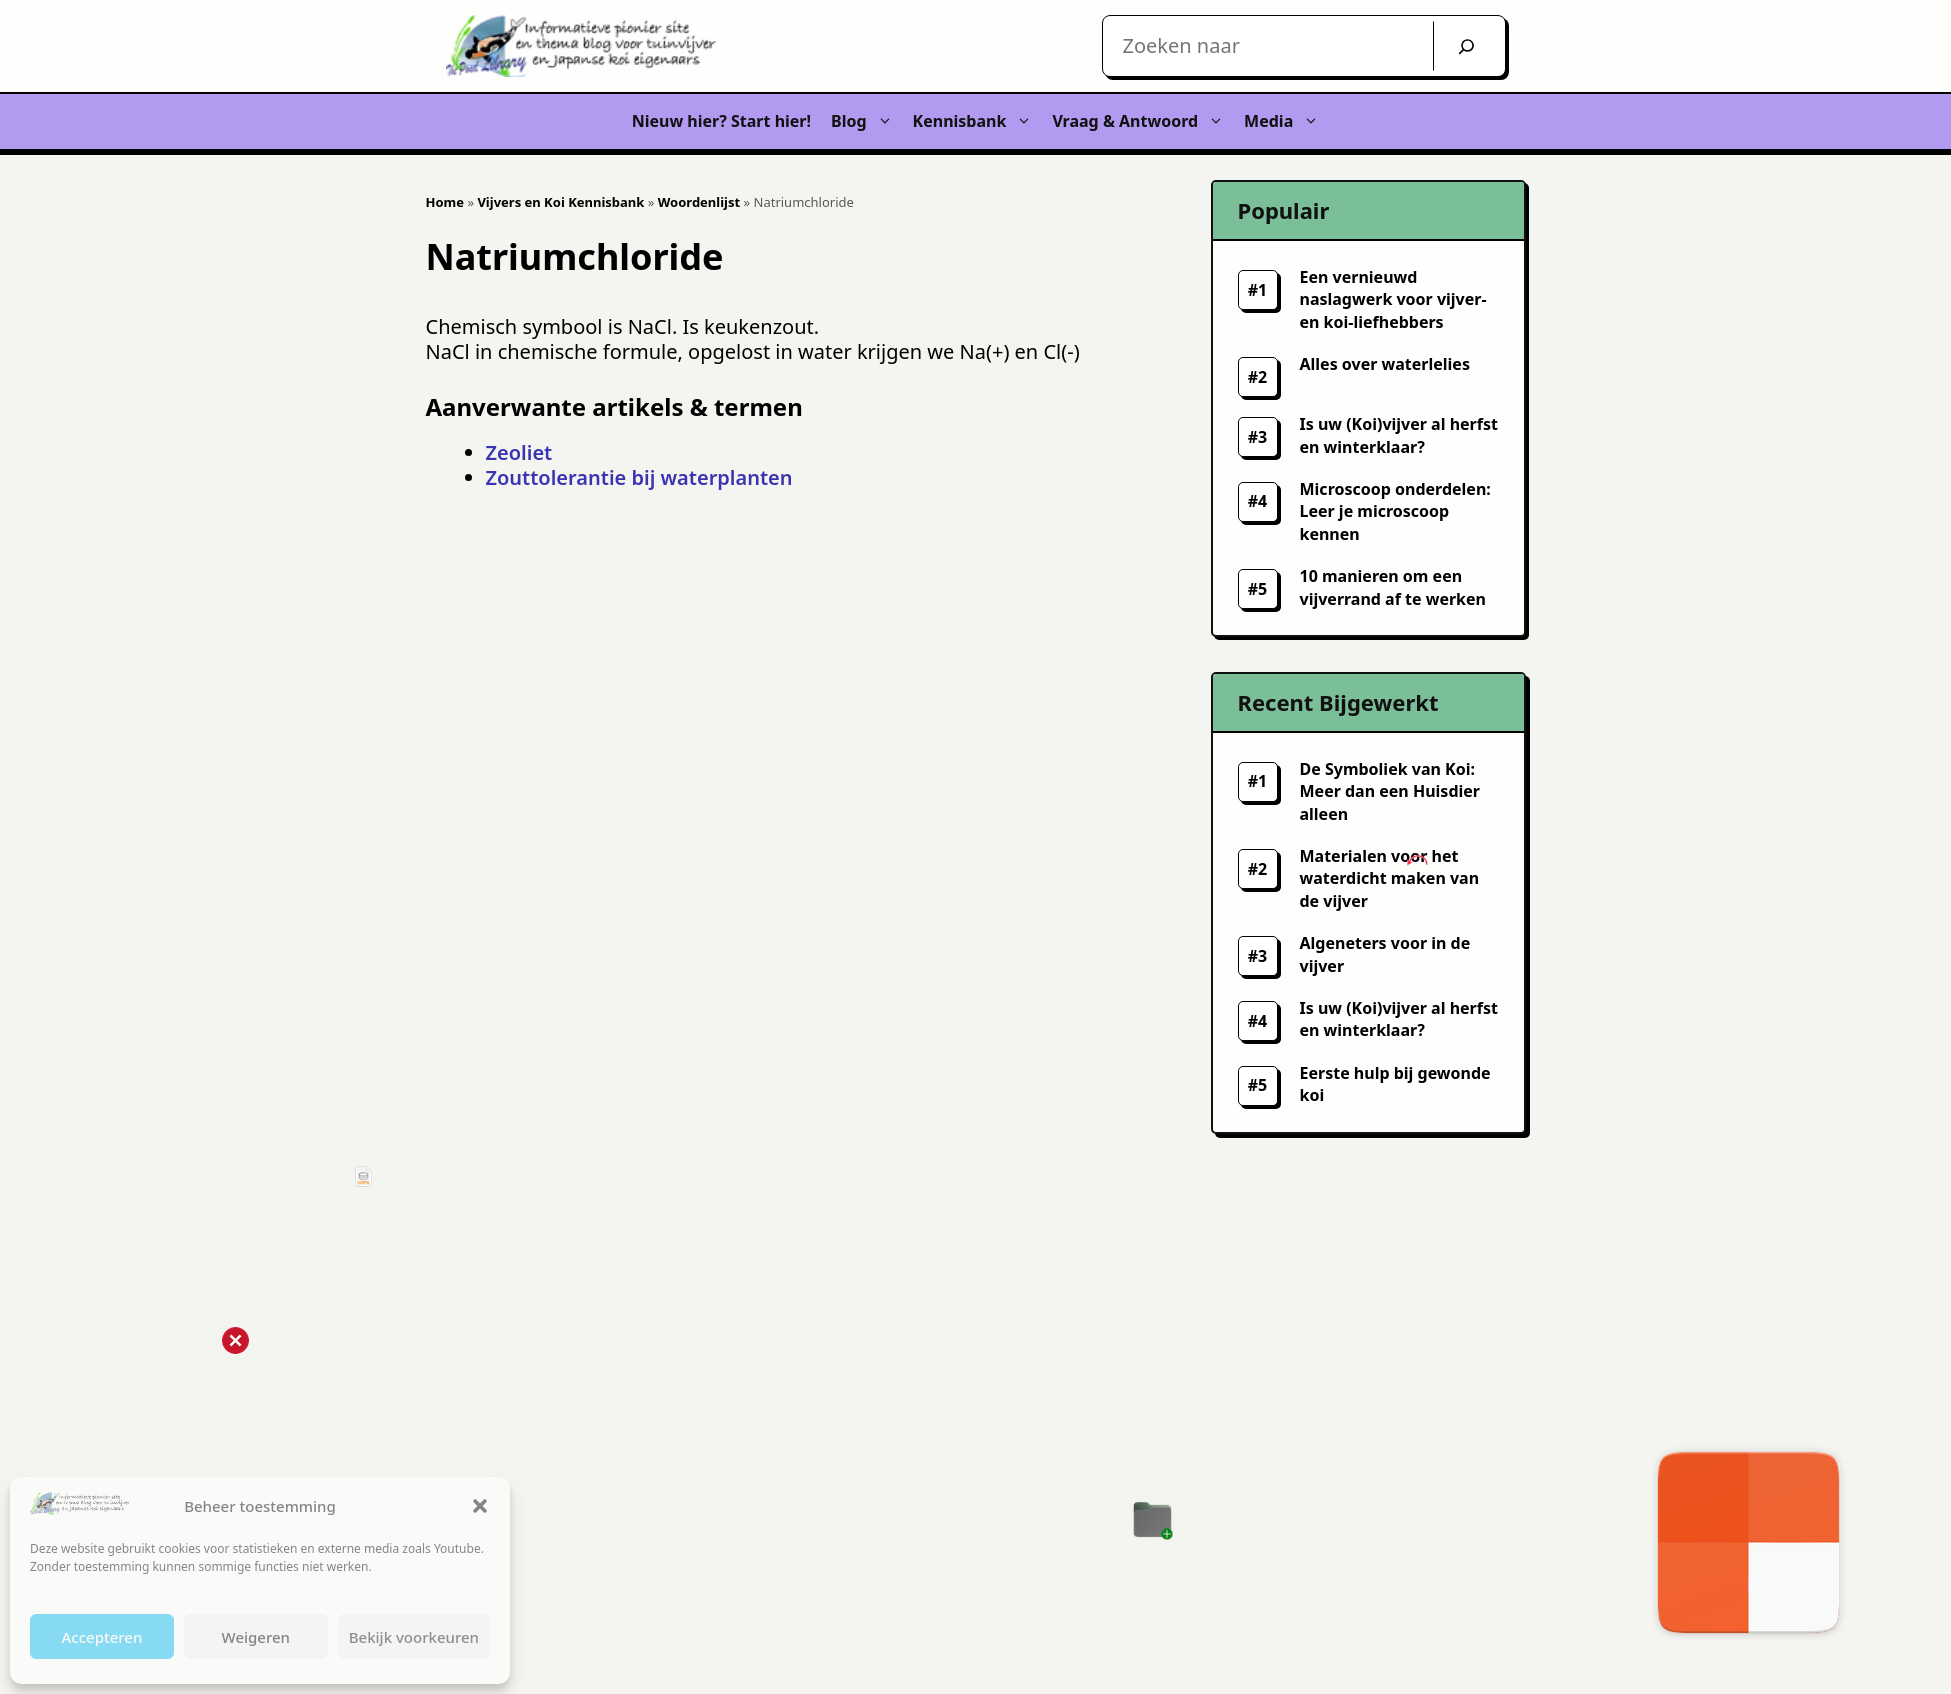 Image resolution: width=1951 pixels, height=1694 pixels. What do you see at coordinates (235, 1340) in the screenshot?
I see `cancel the current calculation` at bounding box center [235, 1340].